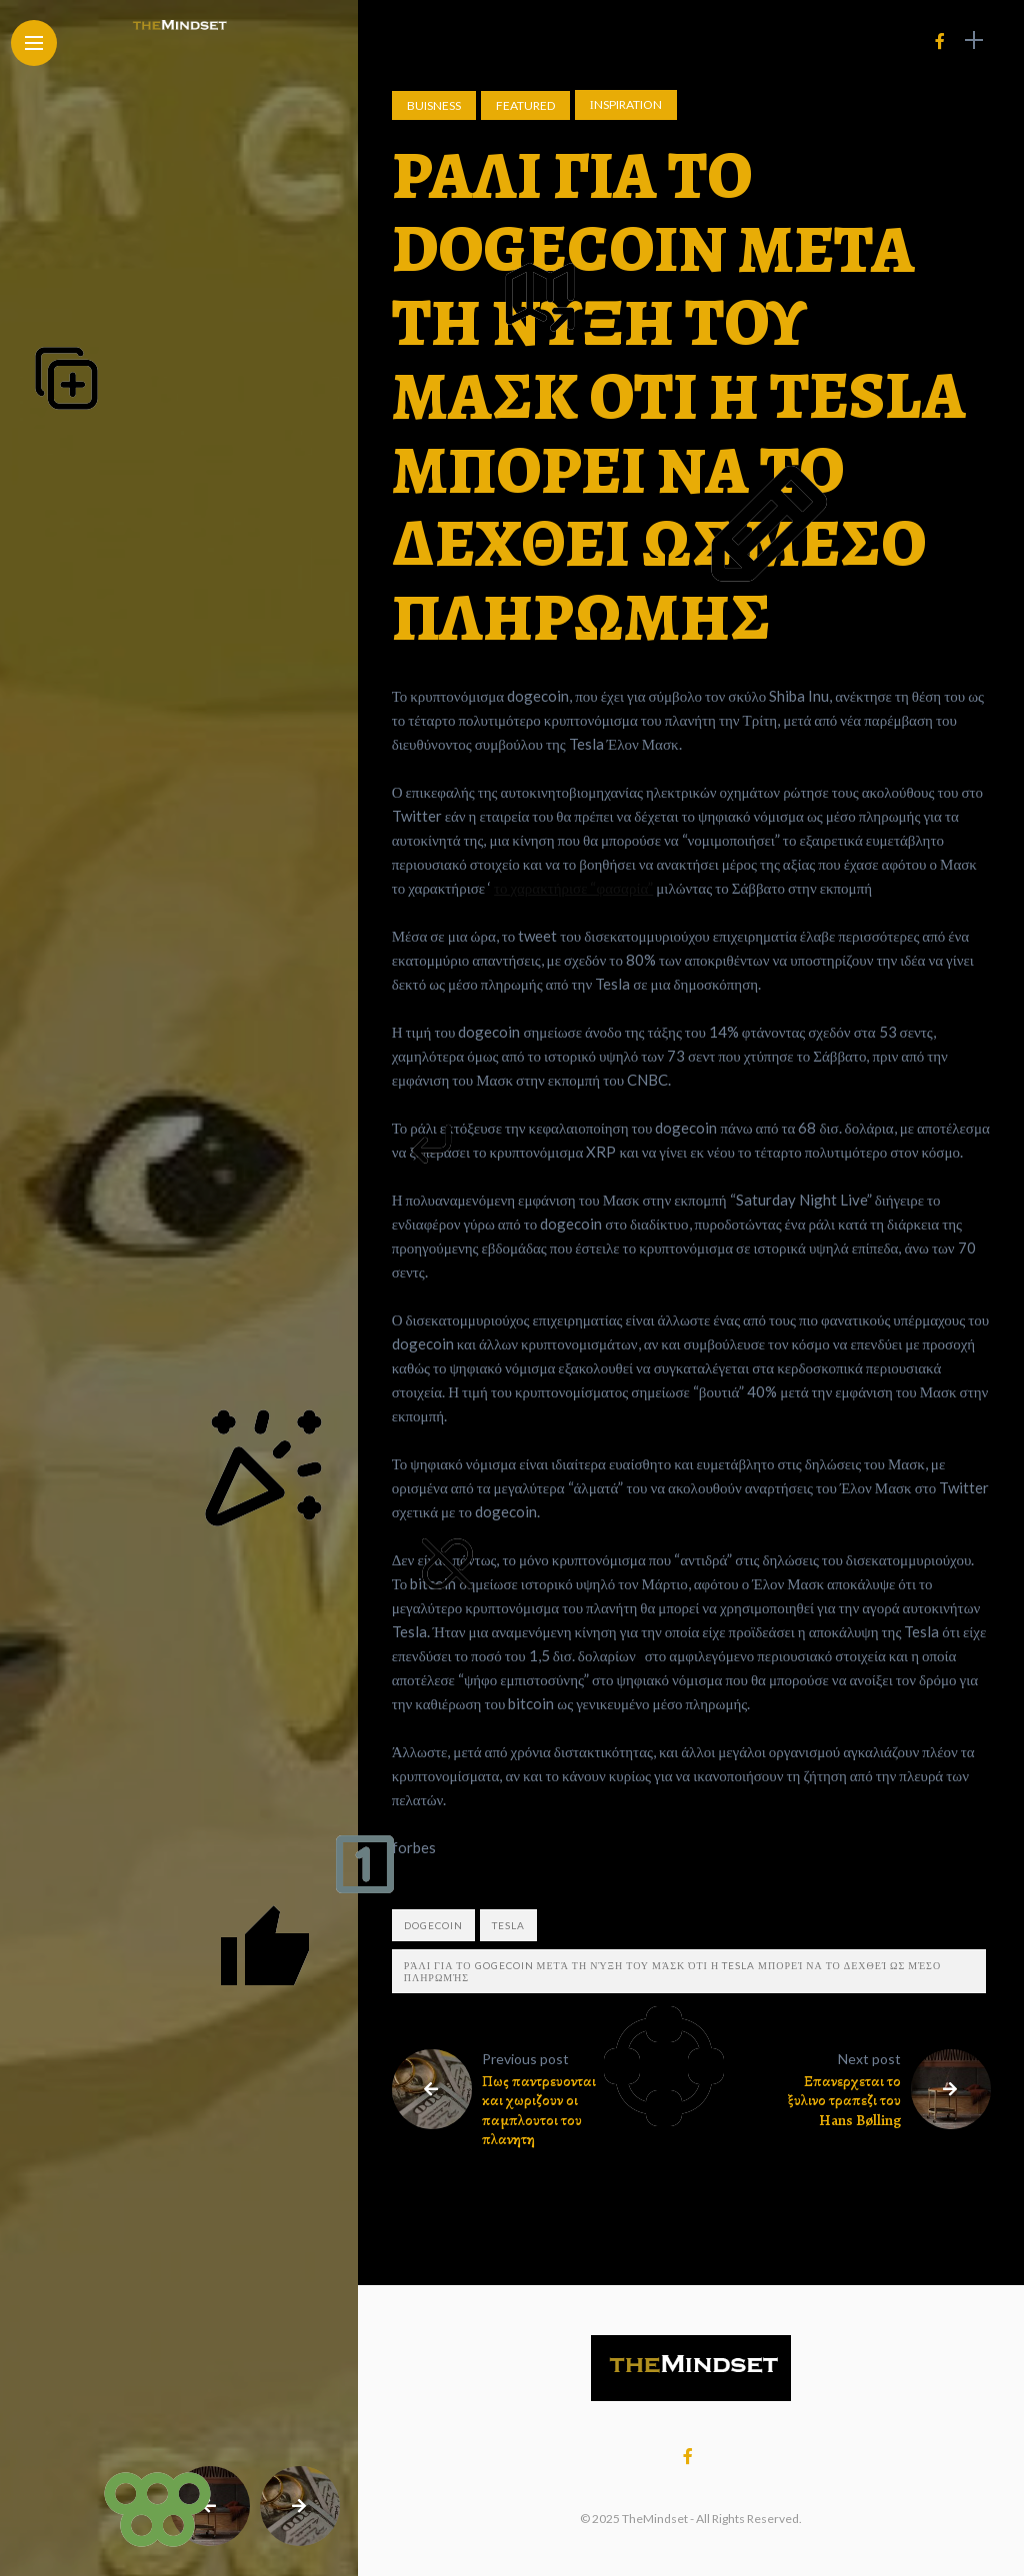  Describe the element at coordinates (664, 2066) in the screenshot. I see `edit vector path anchor points` at that location.